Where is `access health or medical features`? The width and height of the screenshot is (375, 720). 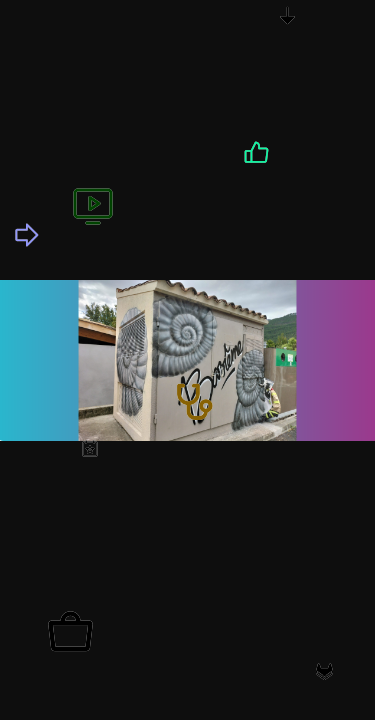 access health or medical features is located at coordinates (192, 400).